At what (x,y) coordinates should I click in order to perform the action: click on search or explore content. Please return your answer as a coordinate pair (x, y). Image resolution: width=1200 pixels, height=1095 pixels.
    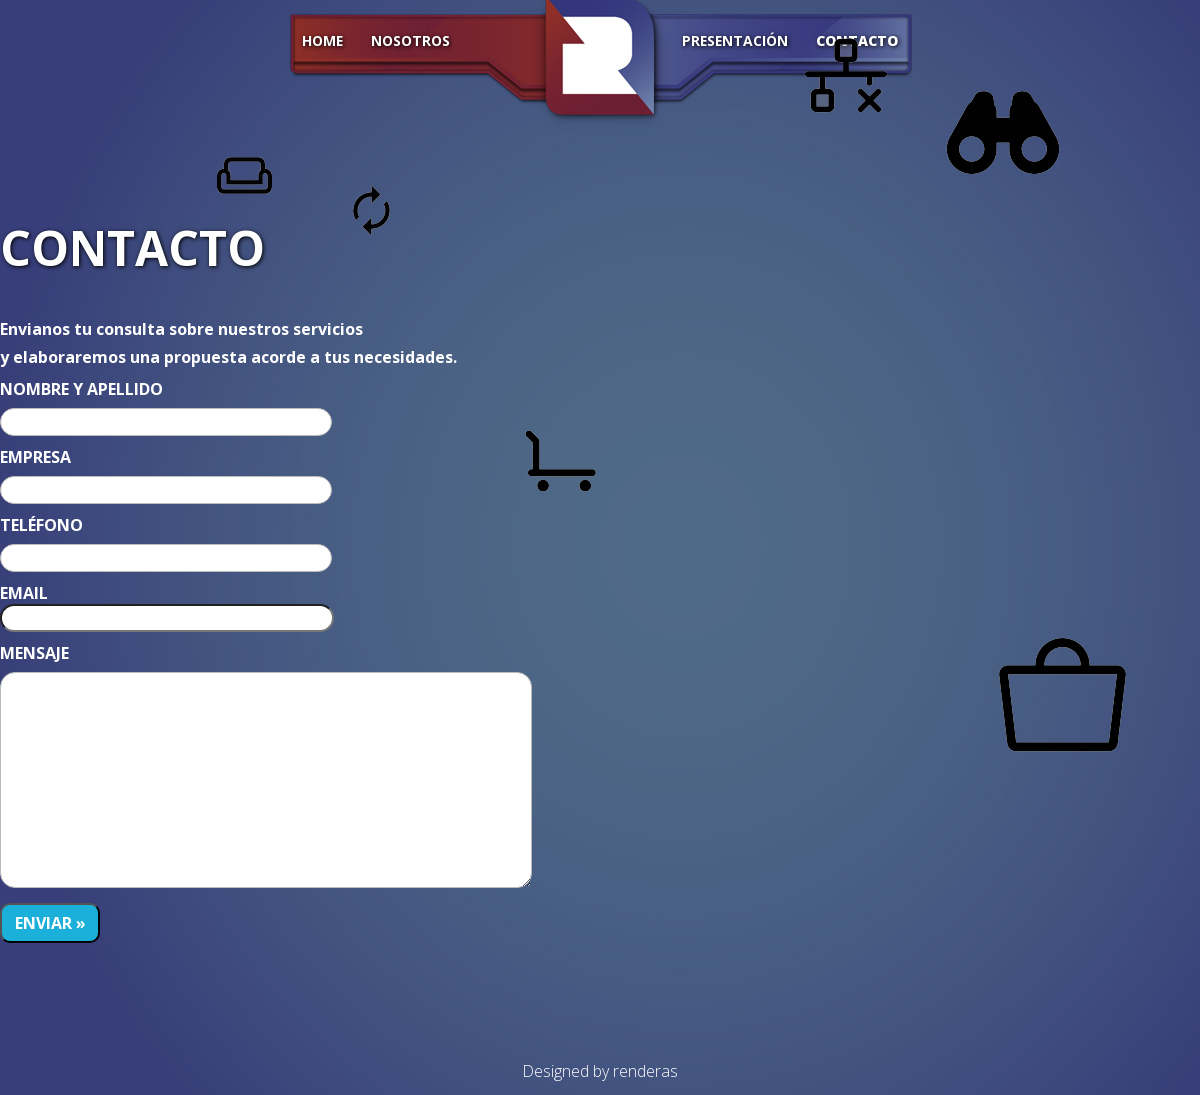
    Looking at the image, I should click on (1003, 124).